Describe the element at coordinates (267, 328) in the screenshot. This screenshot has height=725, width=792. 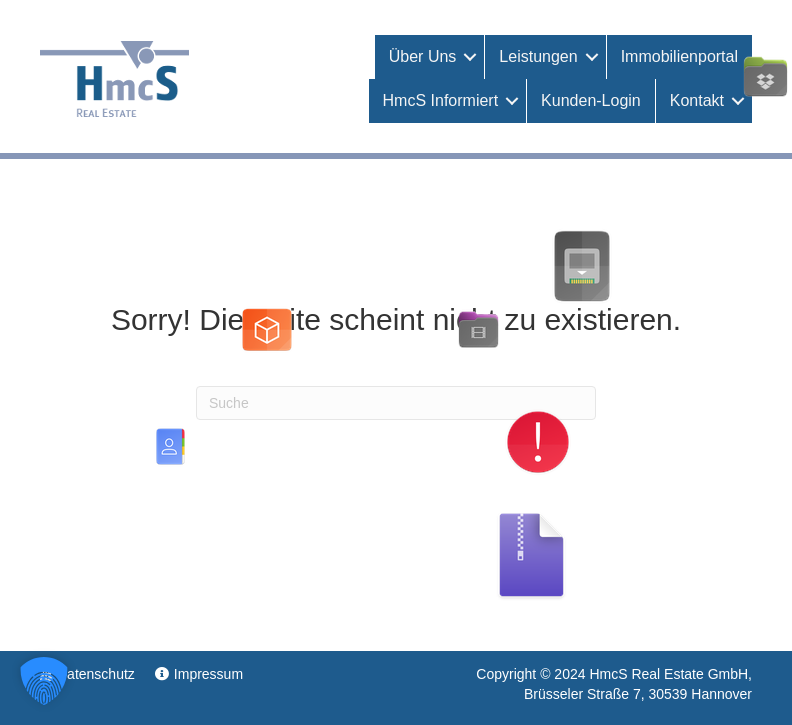
I see `open a 3D model file in STL format` at that location.